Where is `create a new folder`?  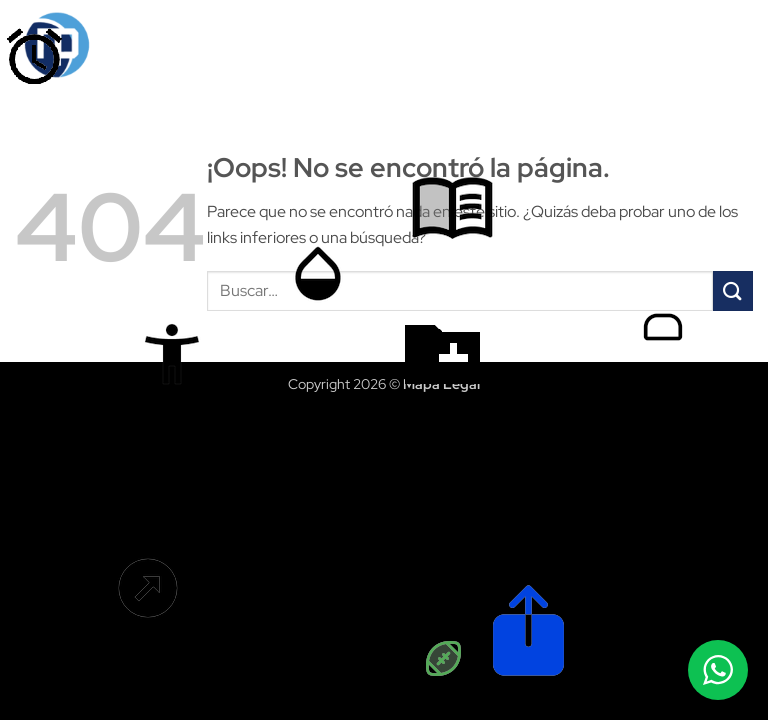
create a new folder is located at coordinates (442, 354).